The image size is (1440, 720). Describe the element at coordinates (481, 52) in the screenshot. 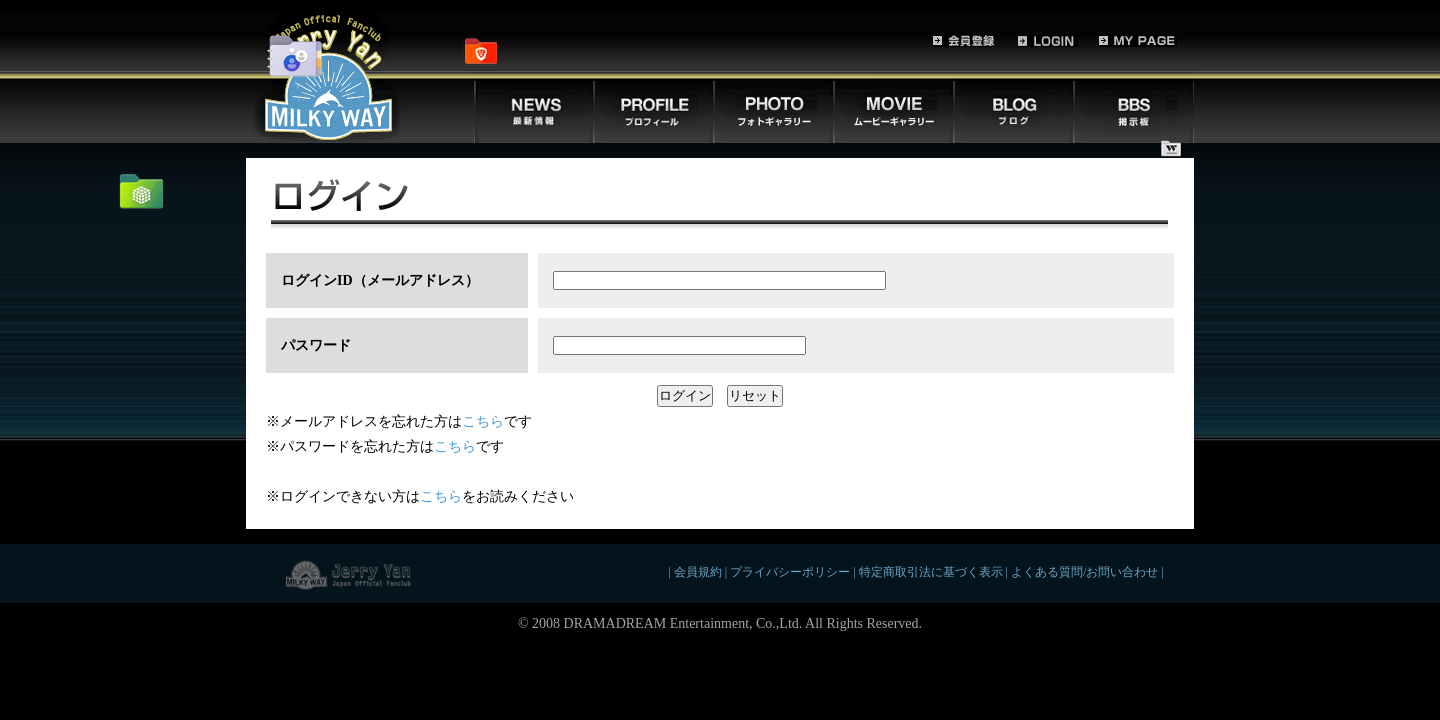

I see `open Brave browser downloads folder` at that location.